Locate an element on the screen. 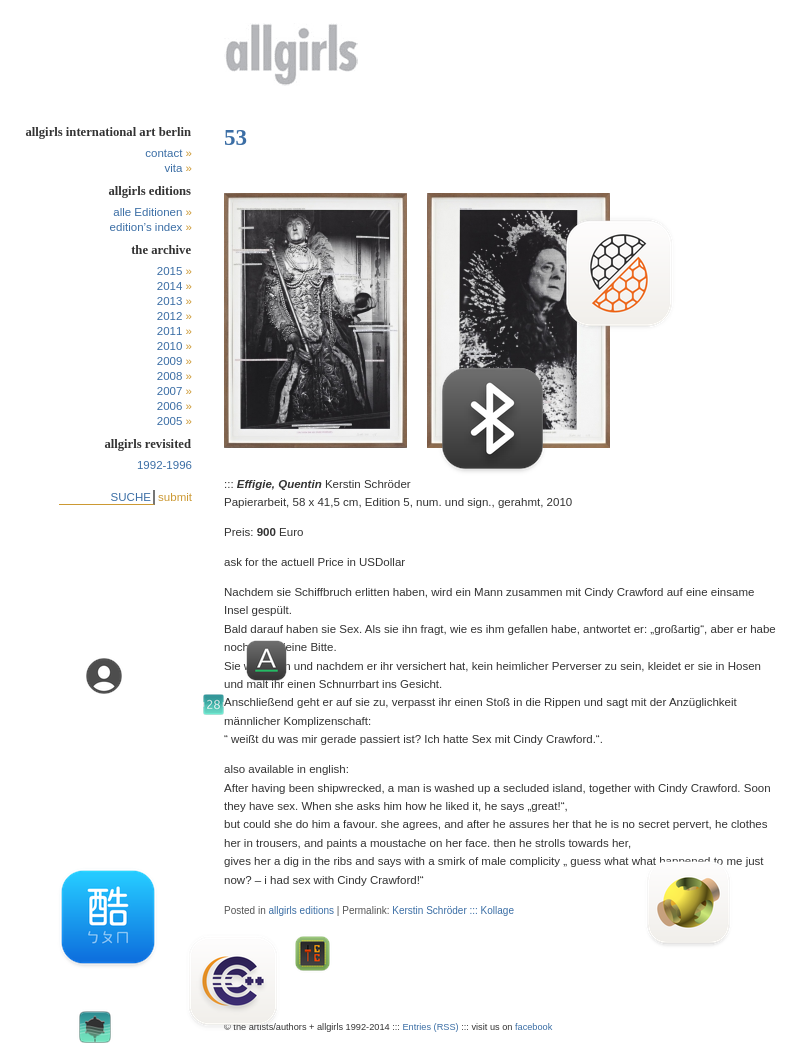 This screenshot has width=800, height=1056. view your user profile is located at coordinates (104, 676).